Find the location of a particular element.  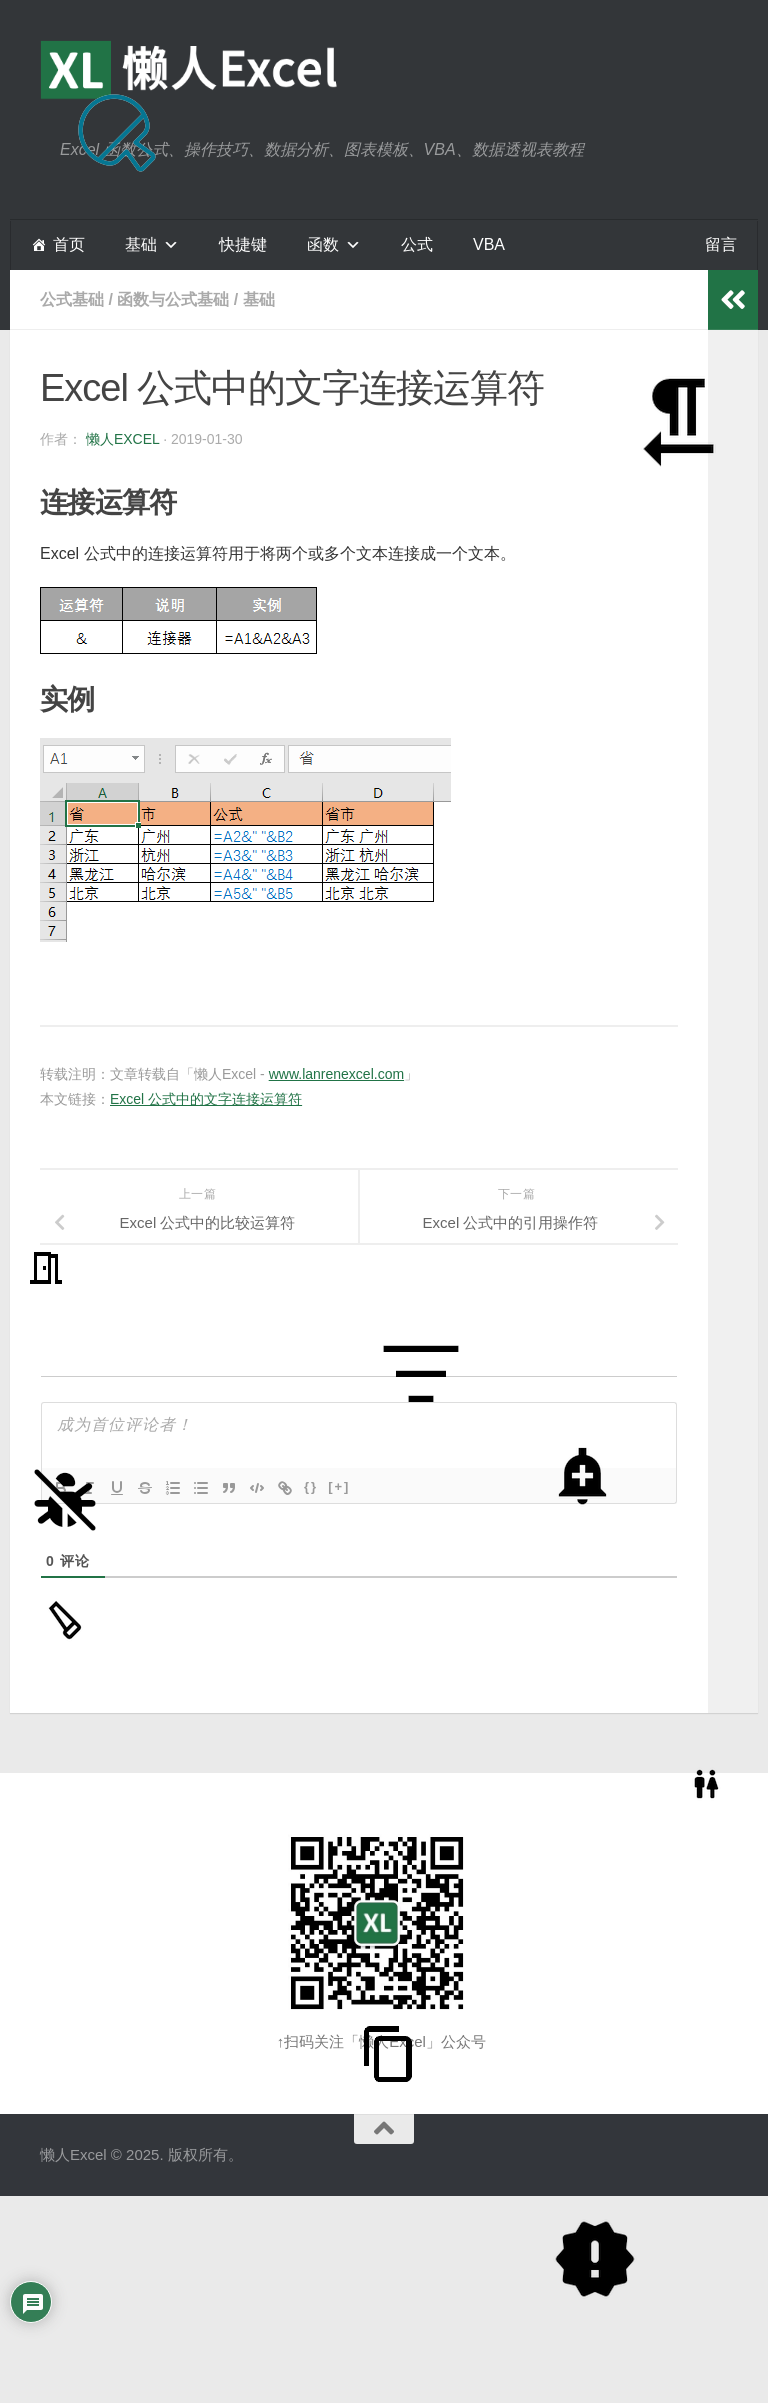

access meeting room booking is located at coordinates (46, 1268).